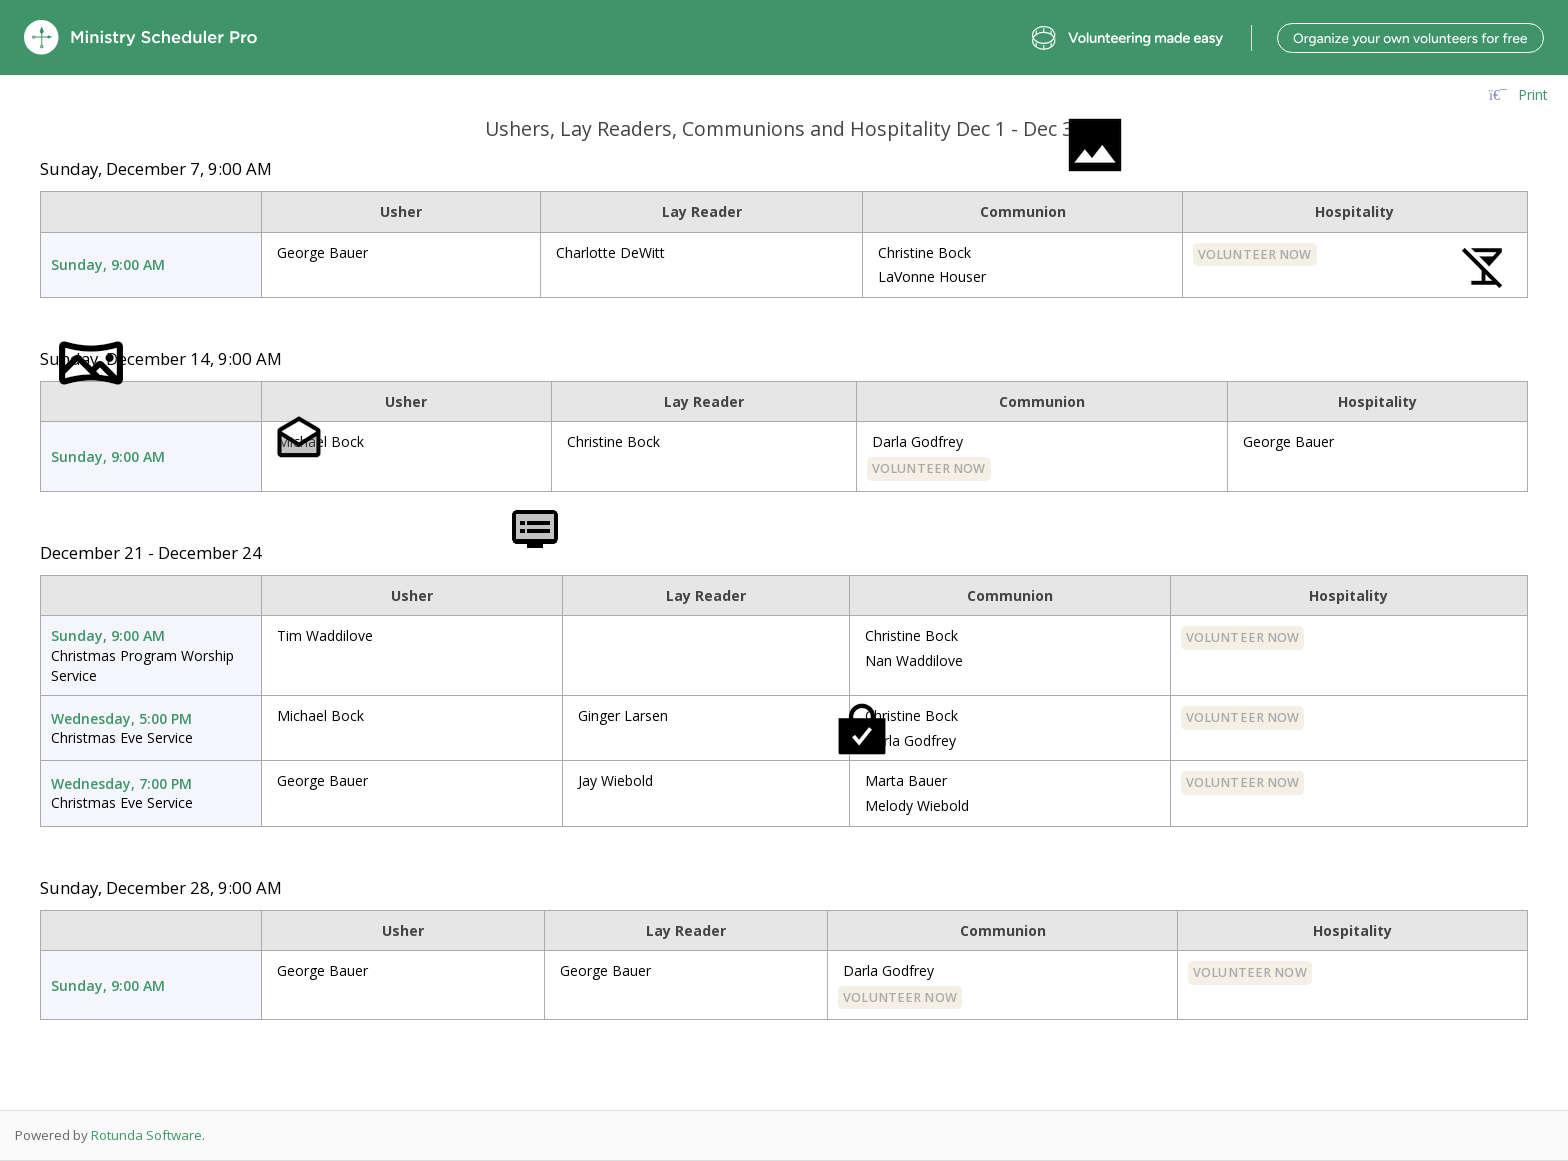 The image size is (1568, 1161). I want to click on access DVR or recorded content, so click(535, 529).